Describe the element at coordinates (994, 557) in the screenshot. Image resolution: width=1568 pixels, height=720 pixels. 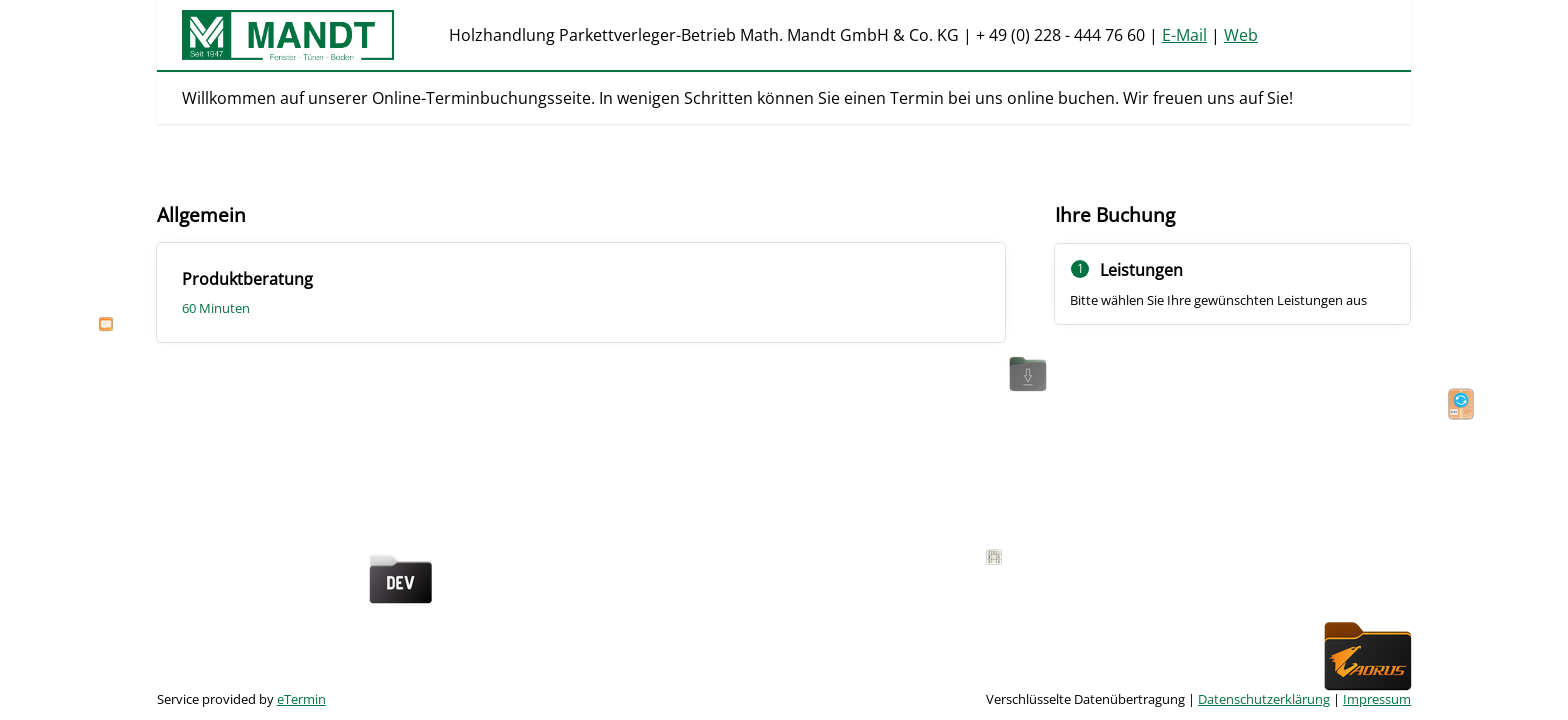
I see `open the sudoku puzzle game` at that location.